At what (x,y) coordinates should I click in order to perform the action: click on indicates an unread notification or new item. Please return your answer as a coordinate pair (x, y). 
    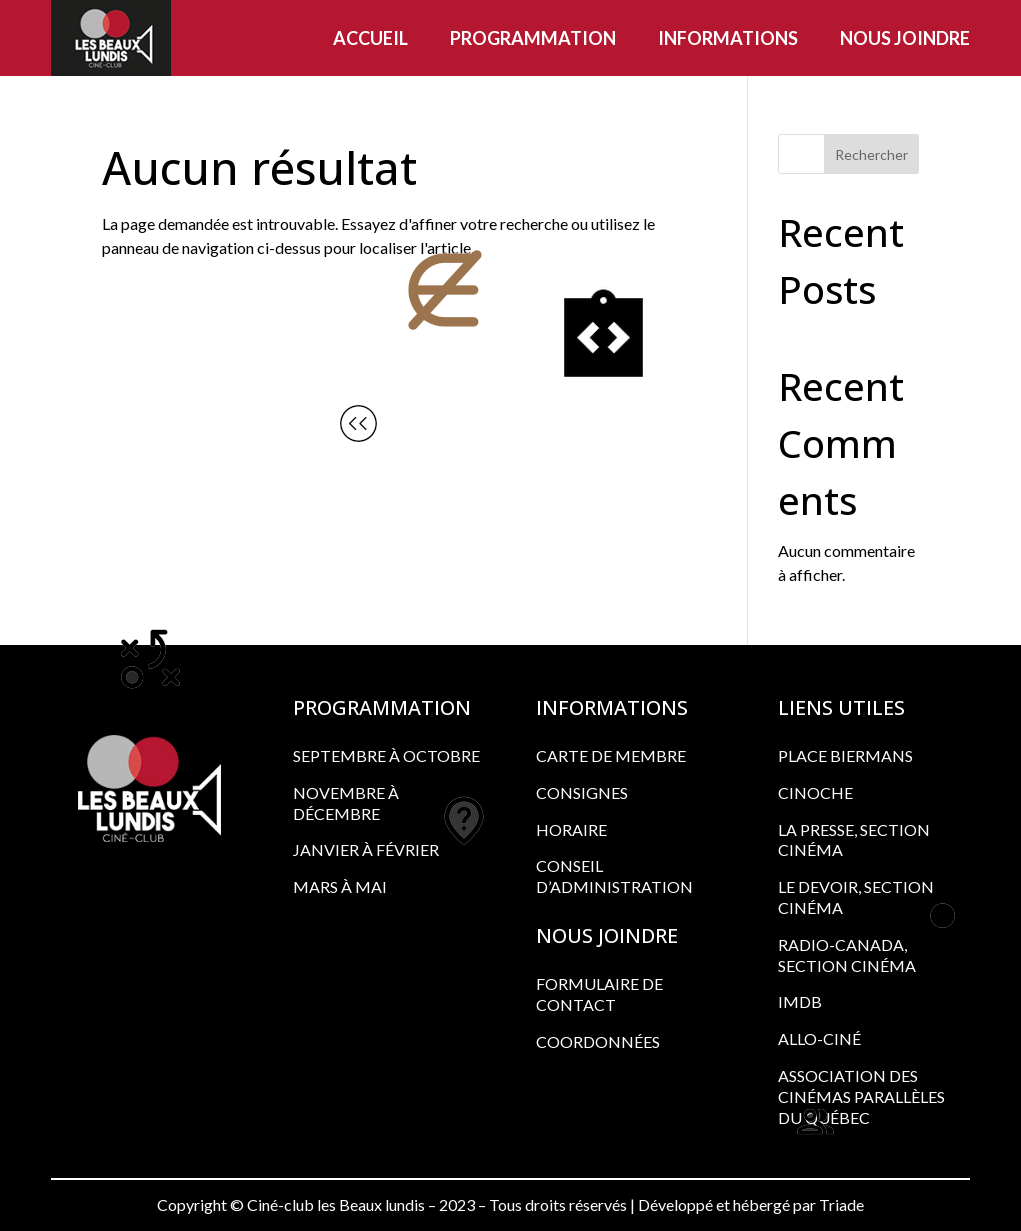
    Looking at the image, I should click on (942, 915).